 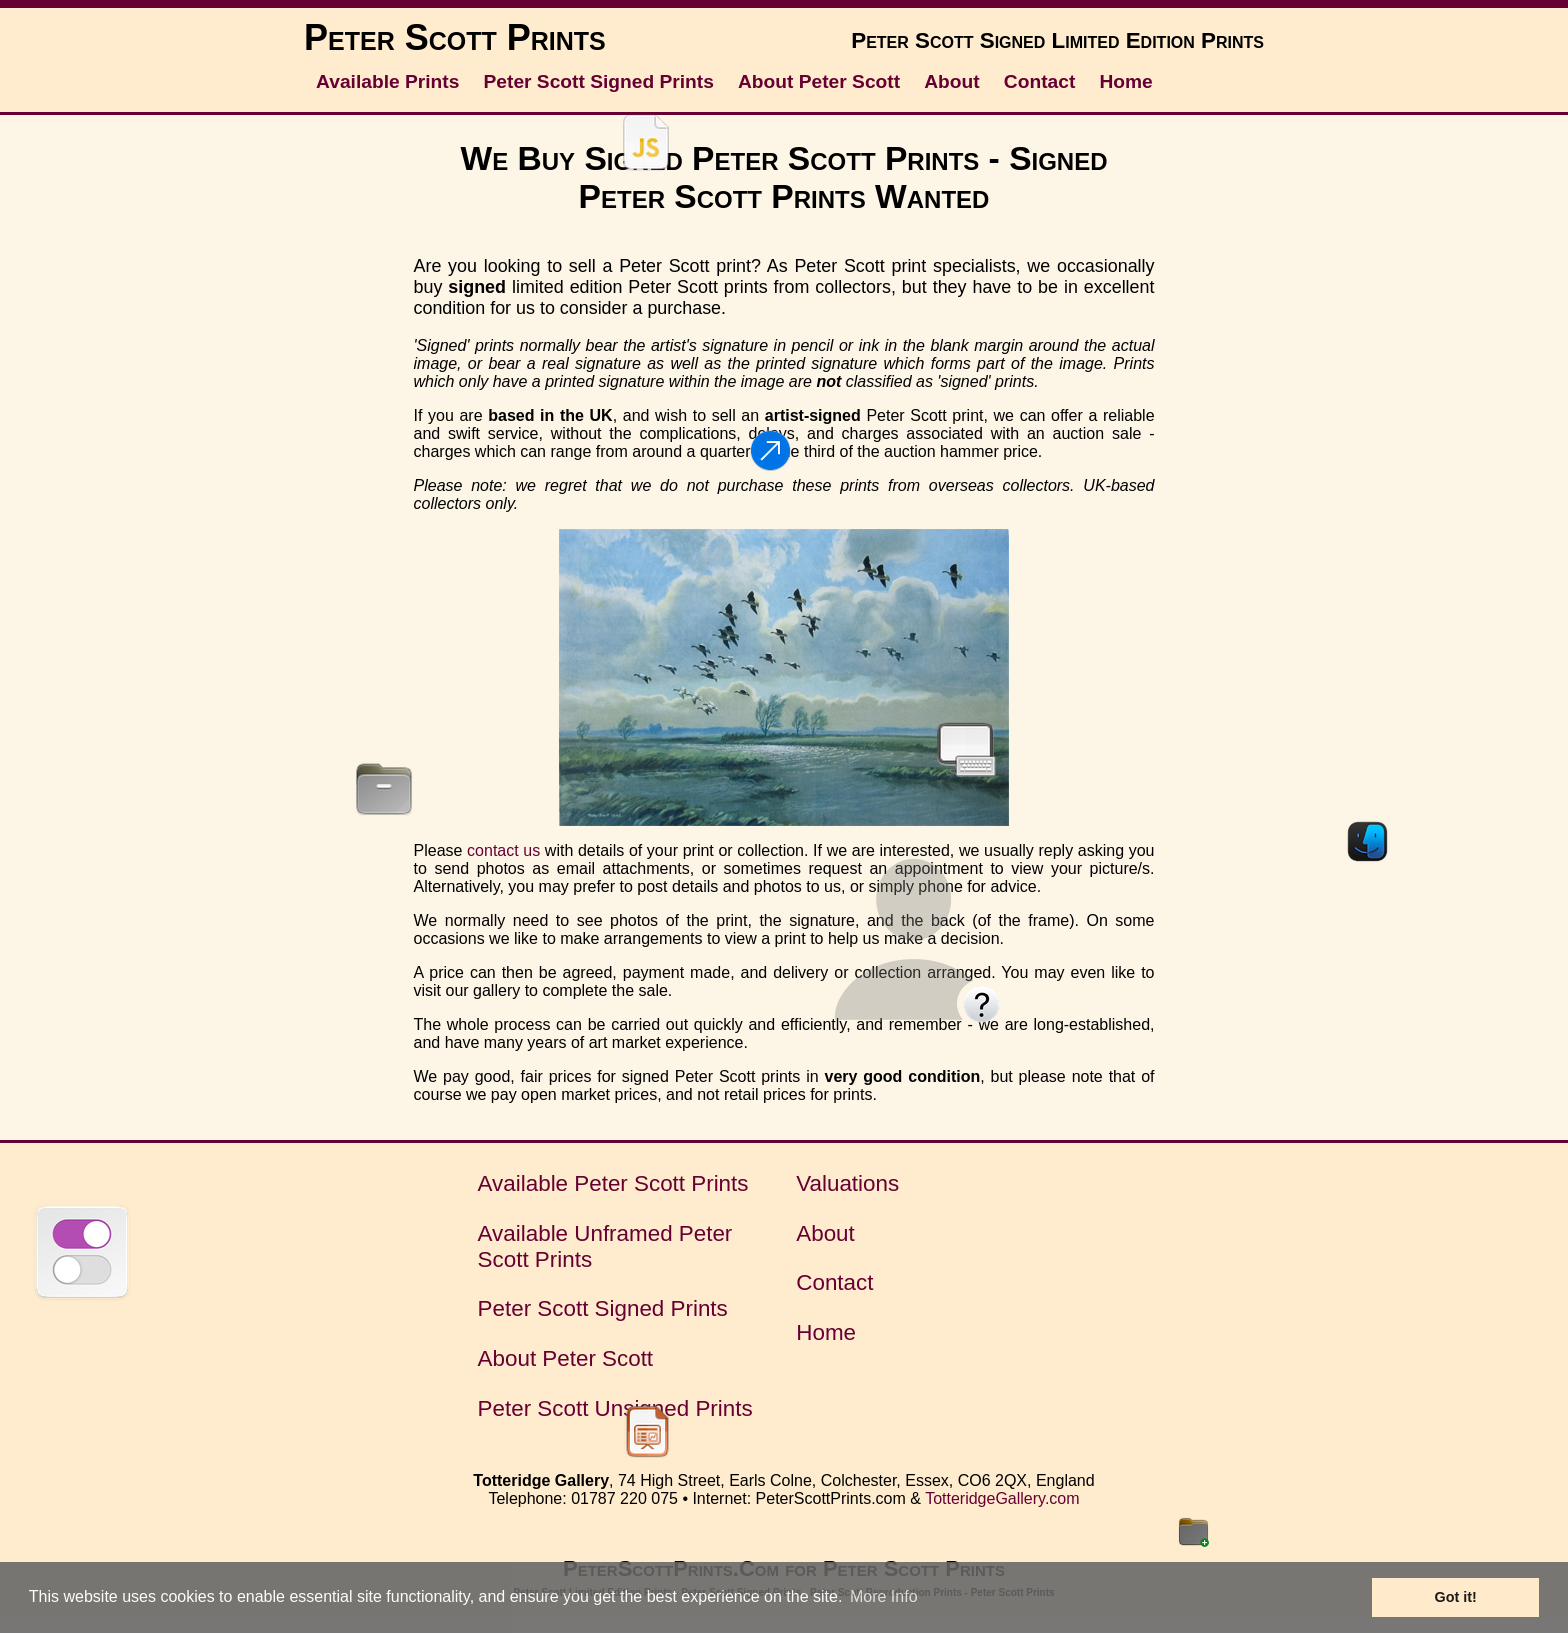 I want to click on open the file manager, so click(x=384, y=789).